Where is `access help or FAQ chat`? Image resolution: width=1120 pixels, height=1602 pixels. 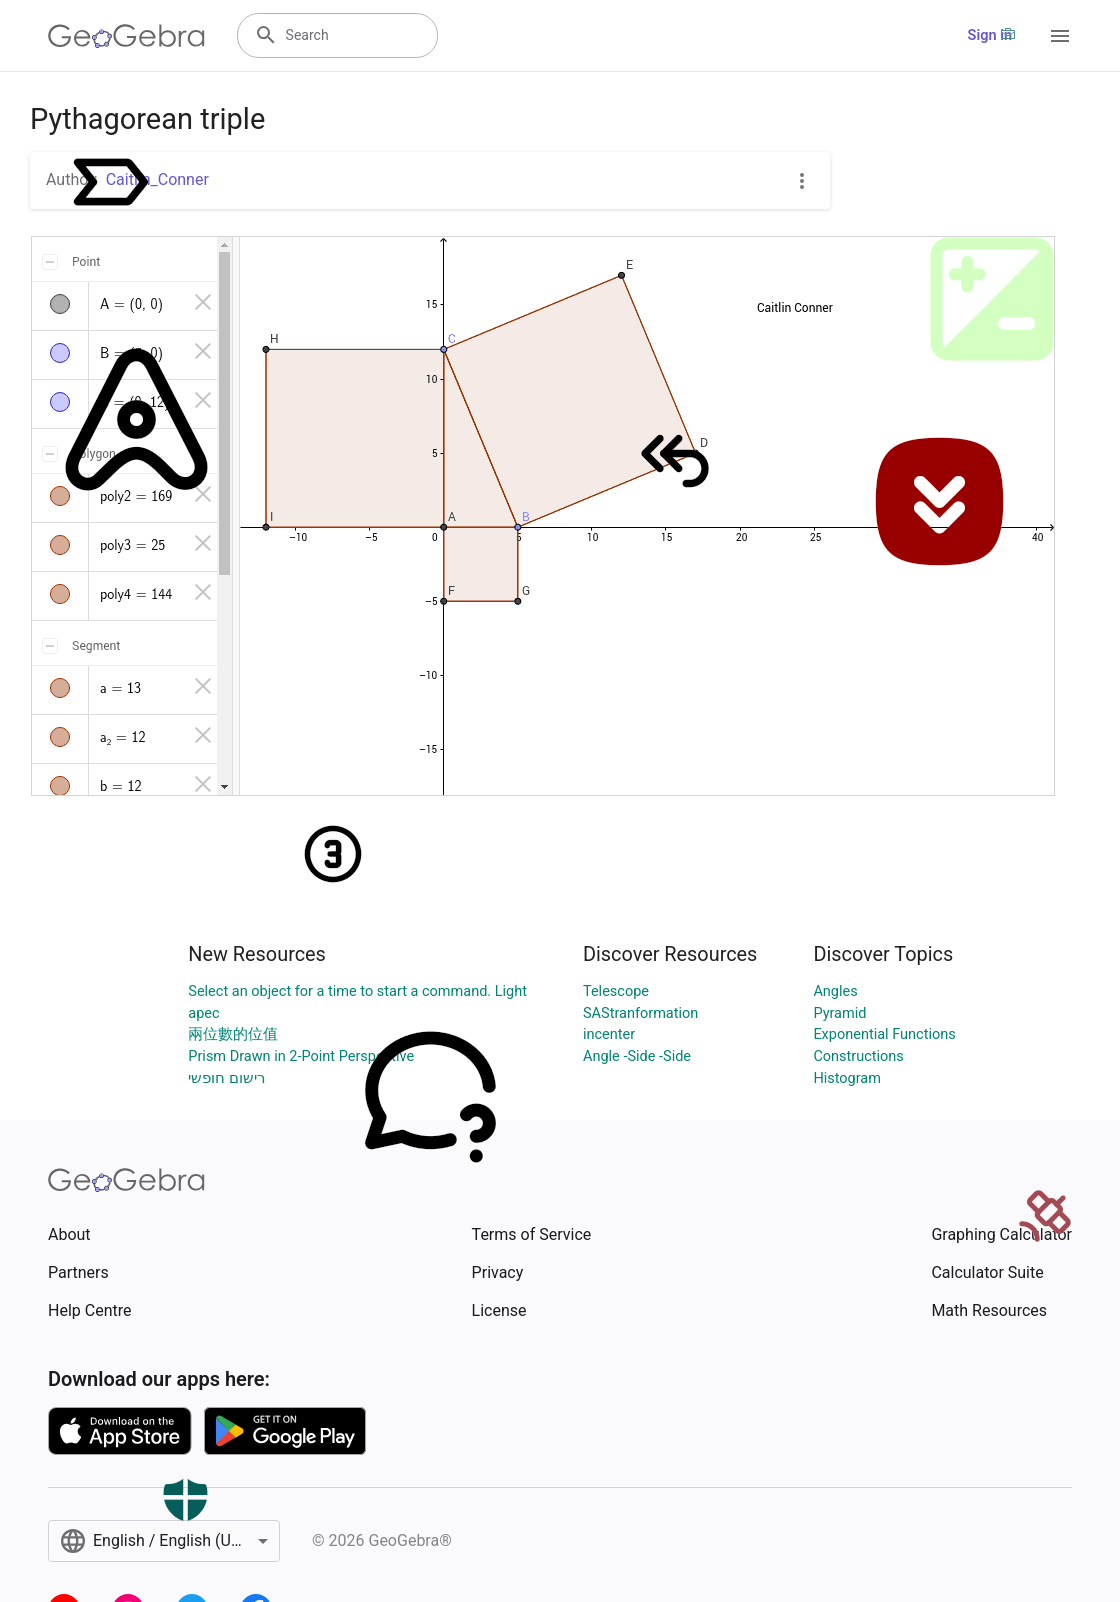
access help or FAQ chat is located at coordinates (430, 1090).